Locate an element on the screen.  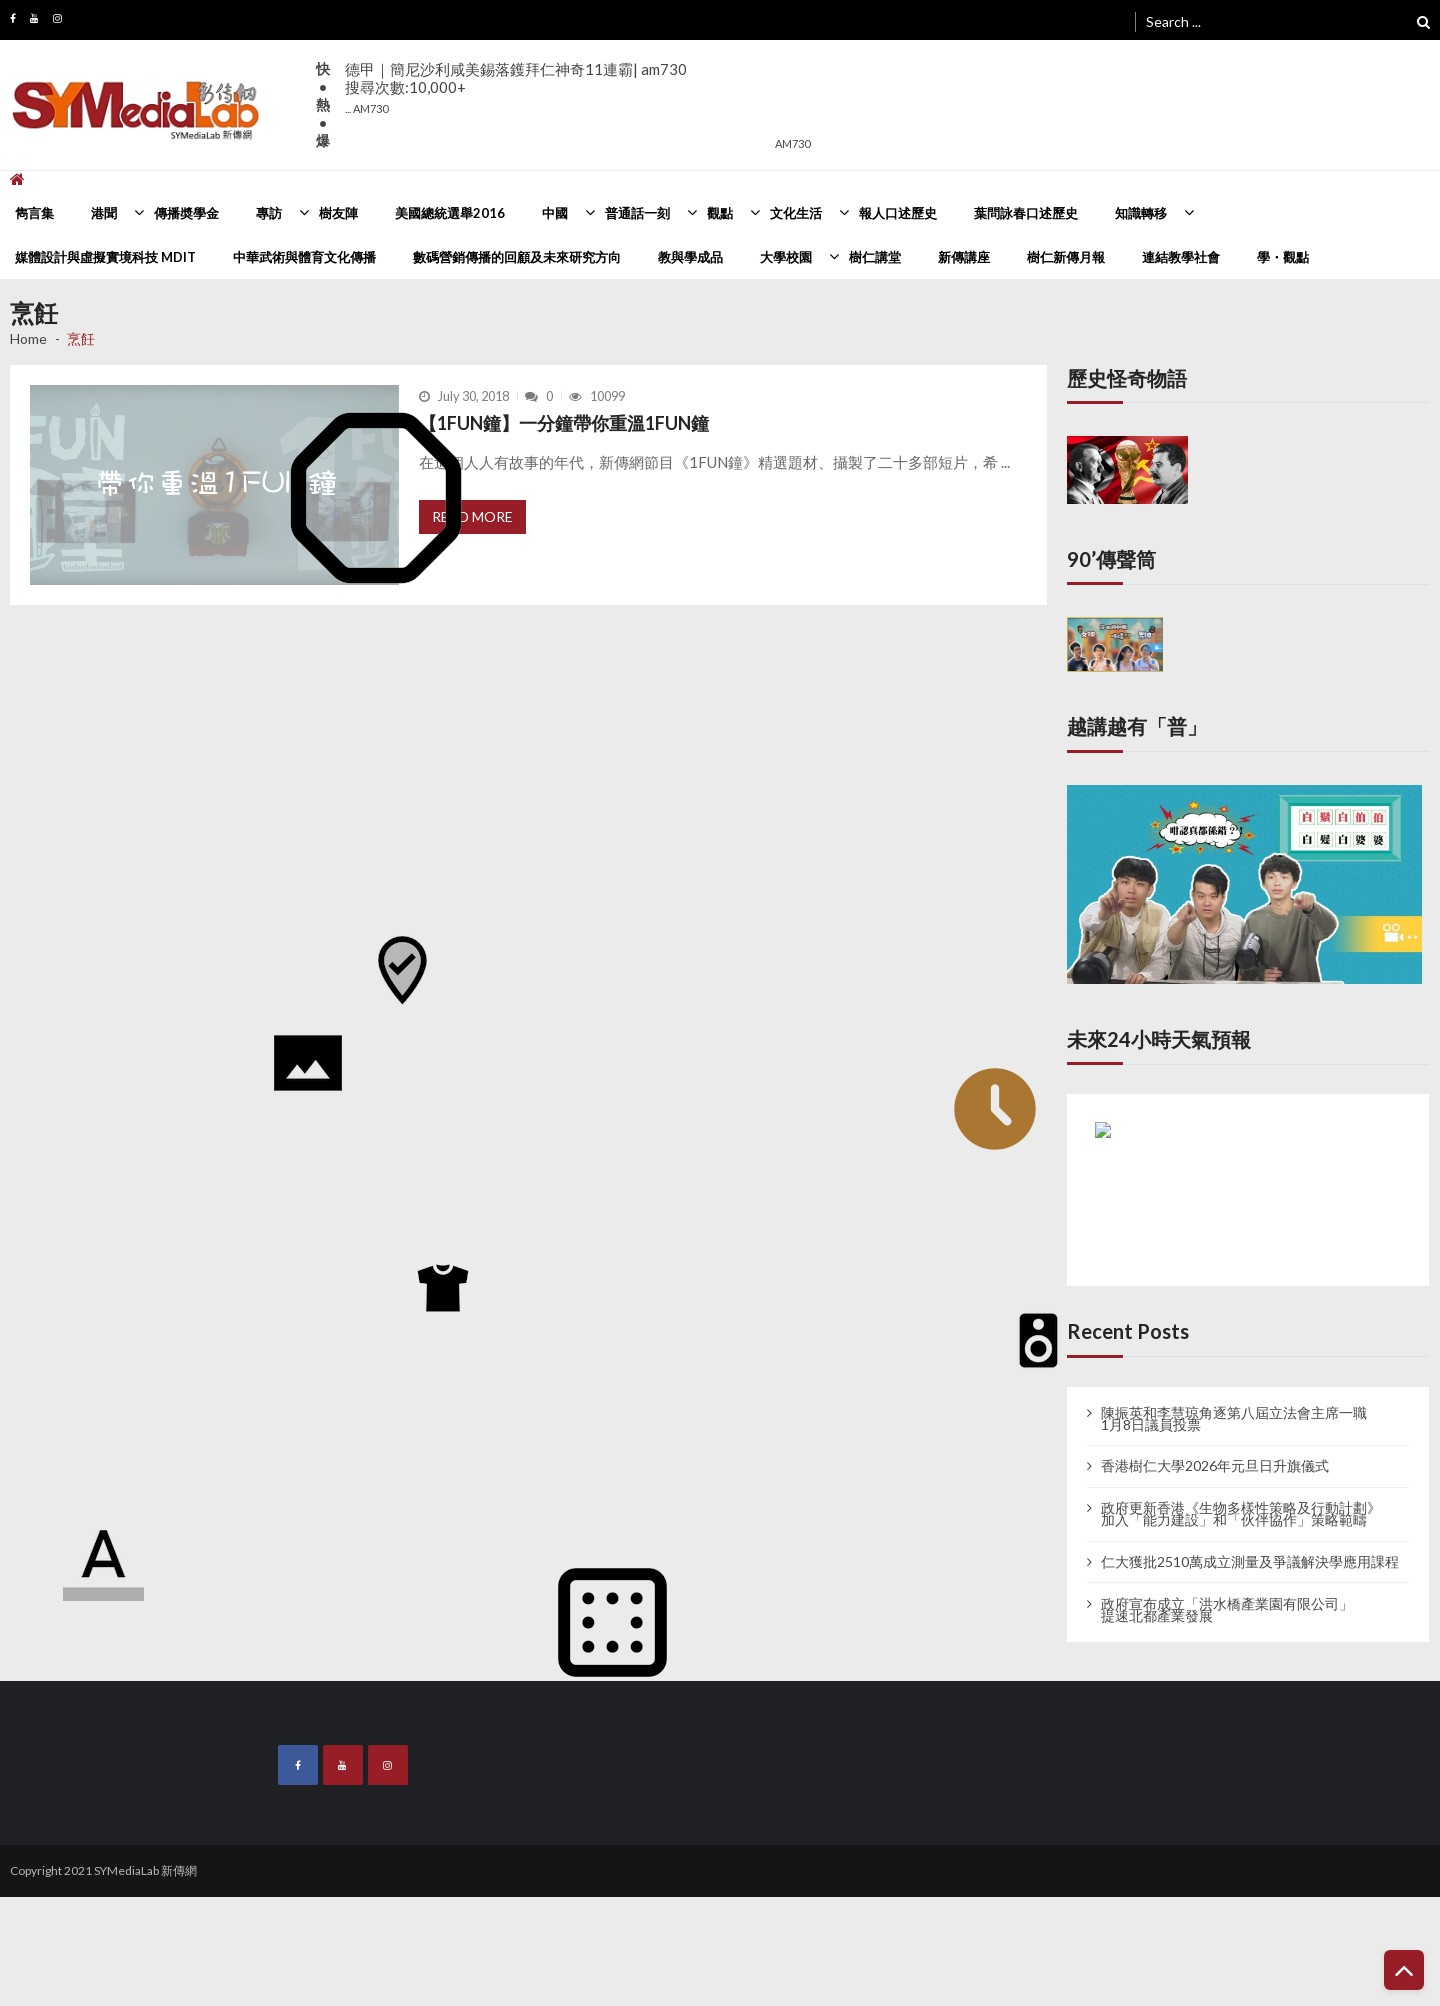
browse clothing or apparel items is located at coordinates (443, 1288).